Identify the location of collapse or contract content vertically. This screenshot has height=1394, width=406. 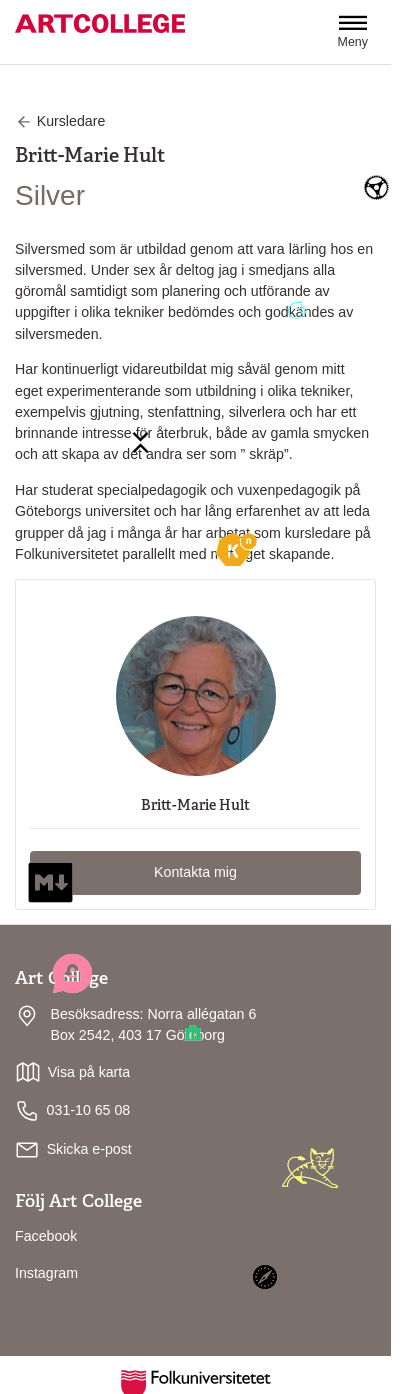
(140, 442).